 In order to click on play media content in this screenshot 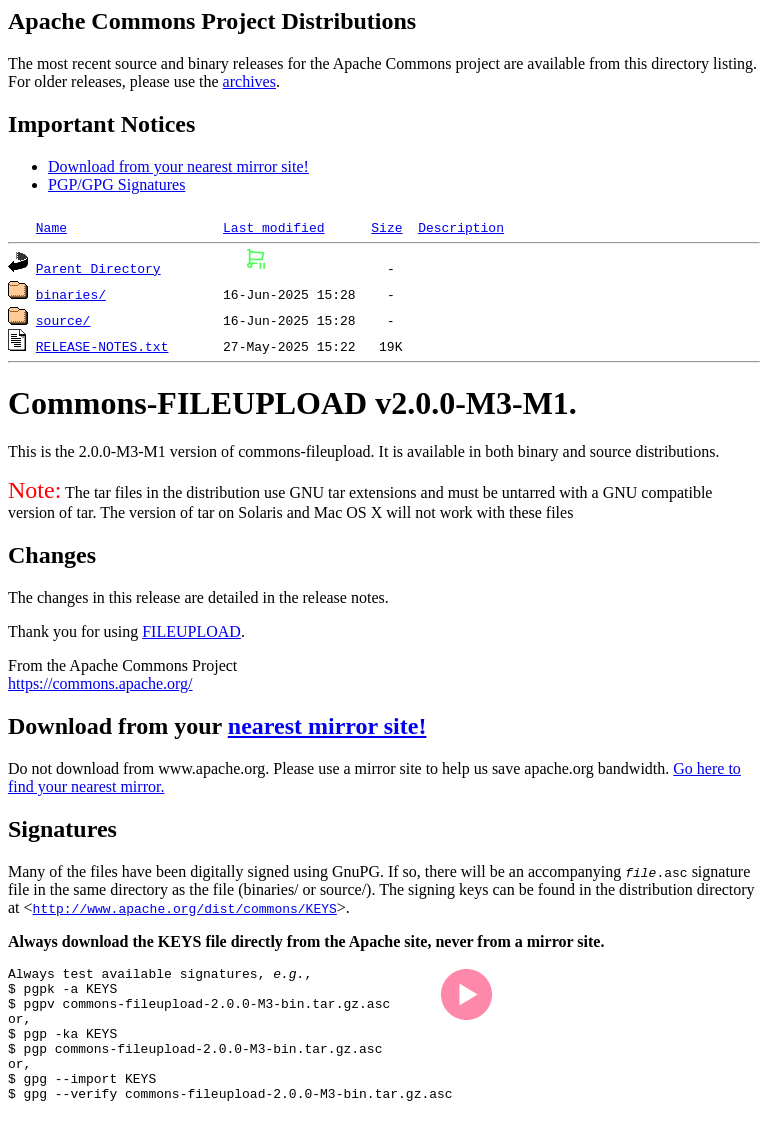, I will do `click(466, 994)`.